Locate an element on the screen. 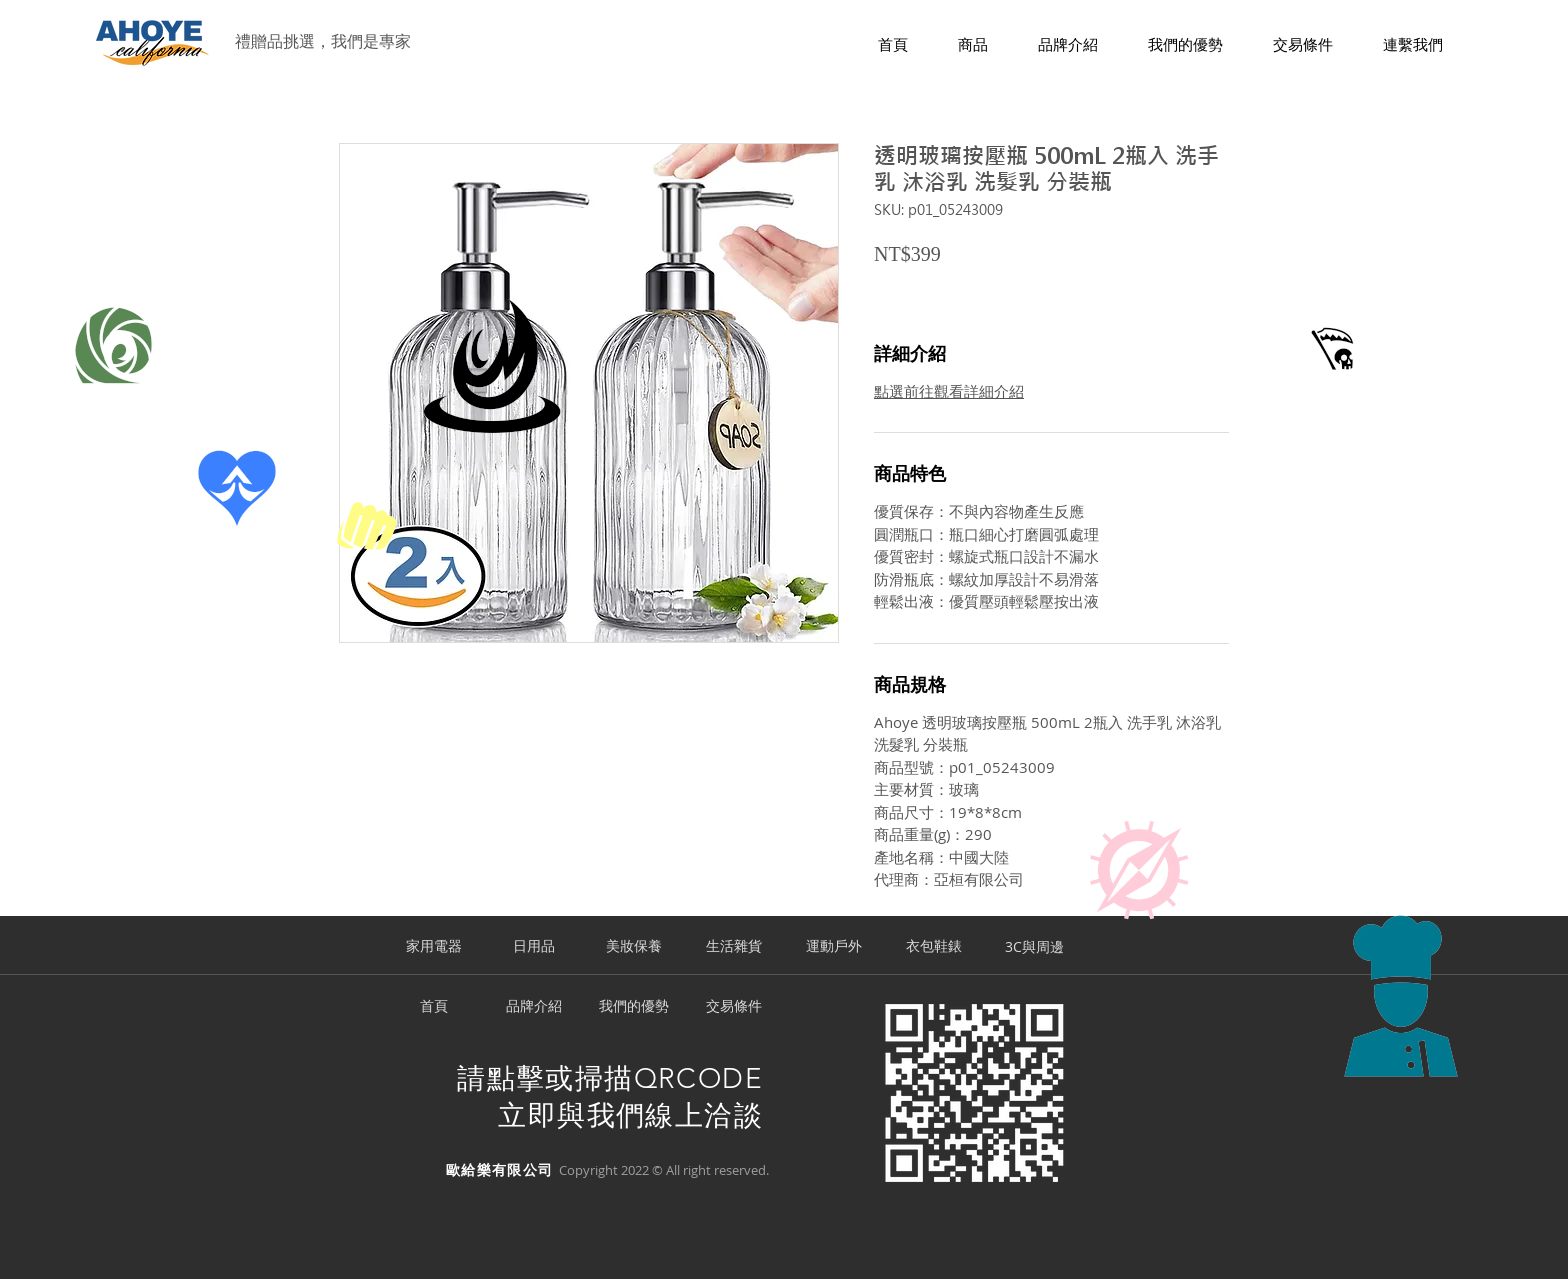 This screenshot has height=1279, width=1568. select a cheerful or happy mood is located at coordinates (237, 487).